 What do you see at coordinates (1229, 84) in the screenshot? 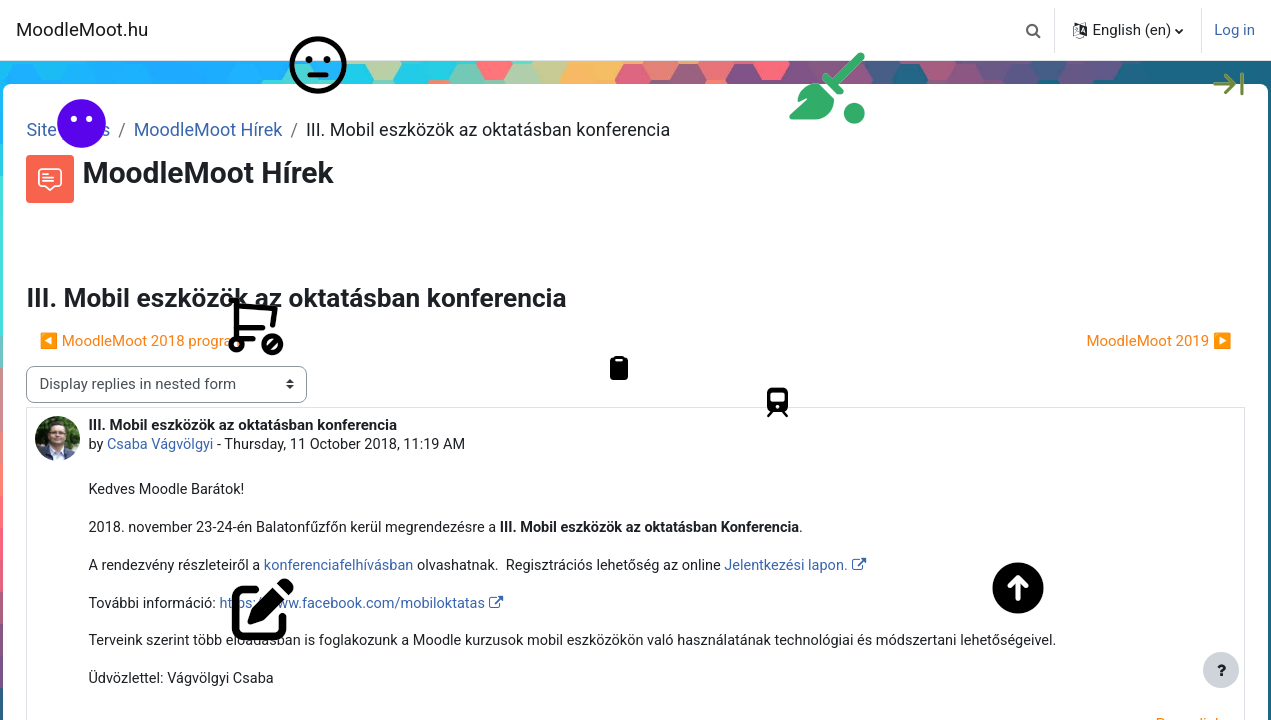
I see `move item to the end of a list` at bounding box center [1229, 84].